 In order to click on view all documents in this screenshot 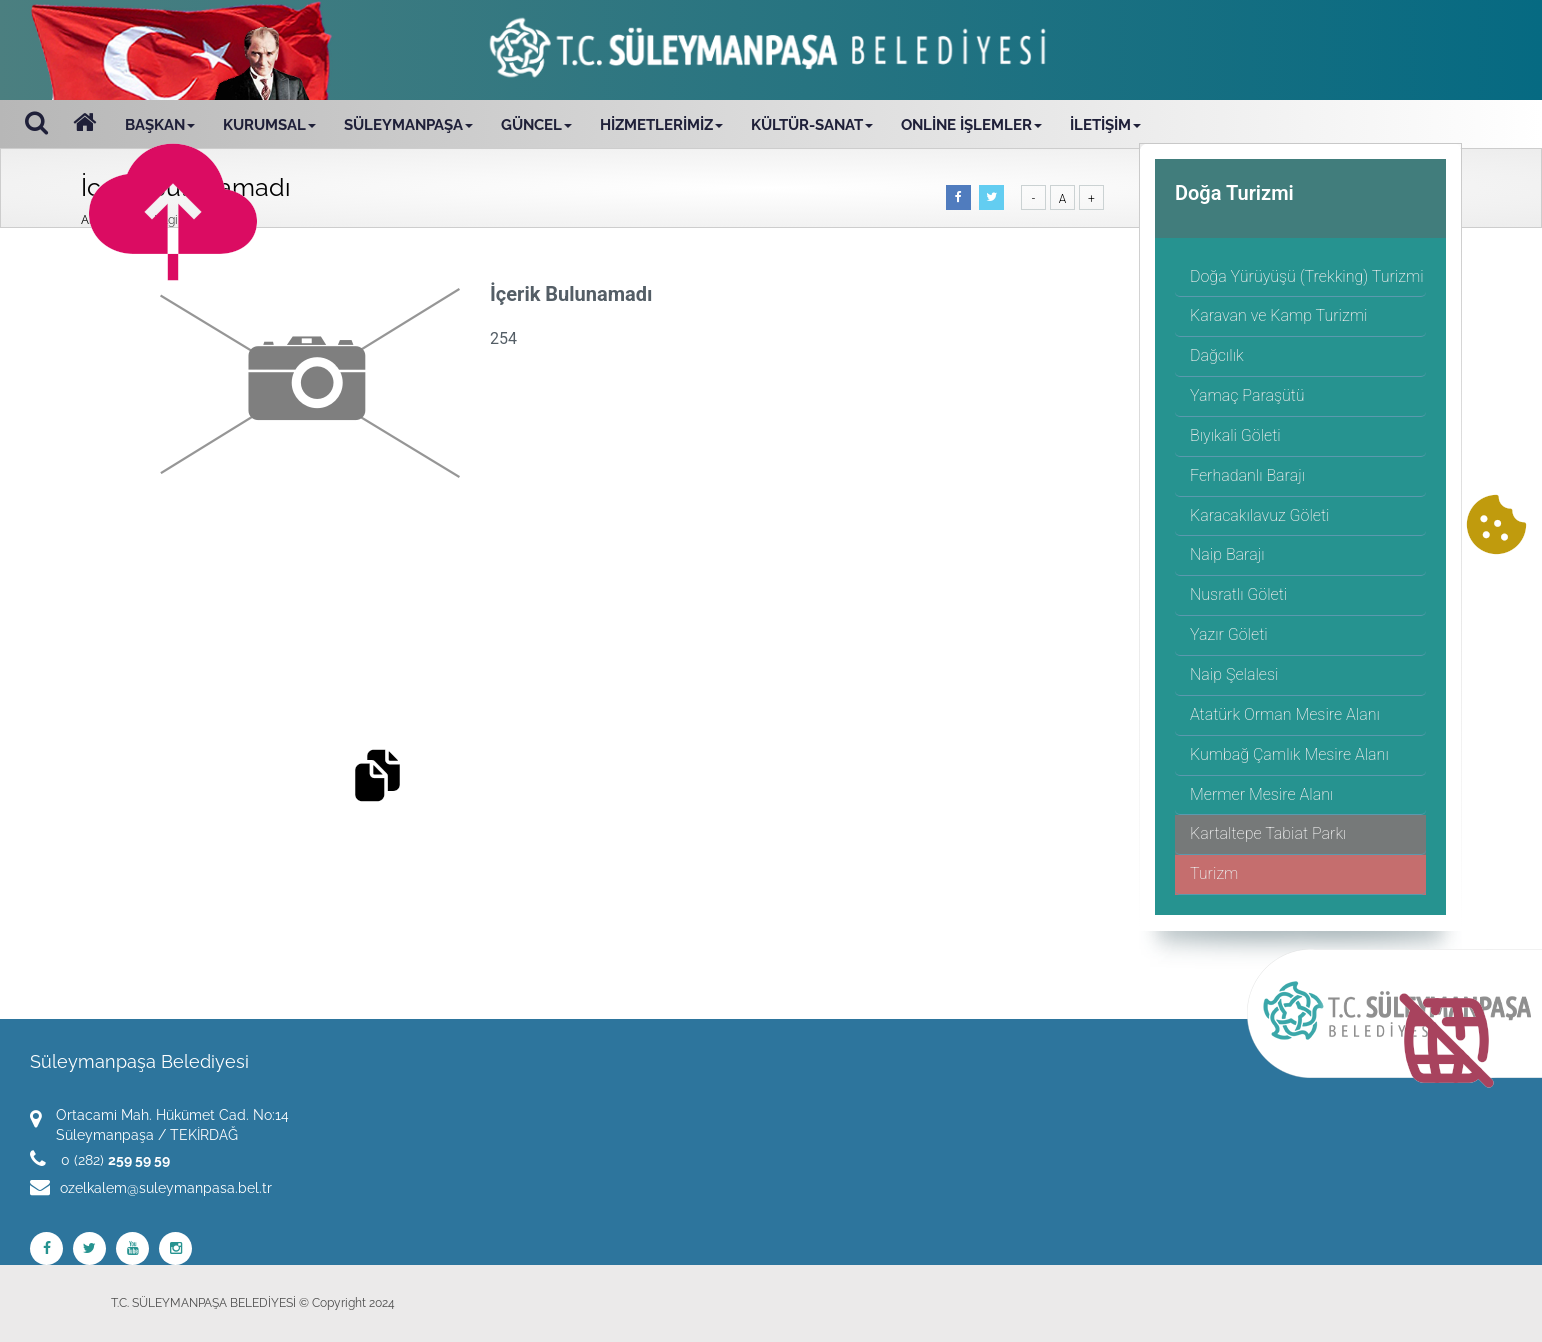, I will do `click(377, 775)`.